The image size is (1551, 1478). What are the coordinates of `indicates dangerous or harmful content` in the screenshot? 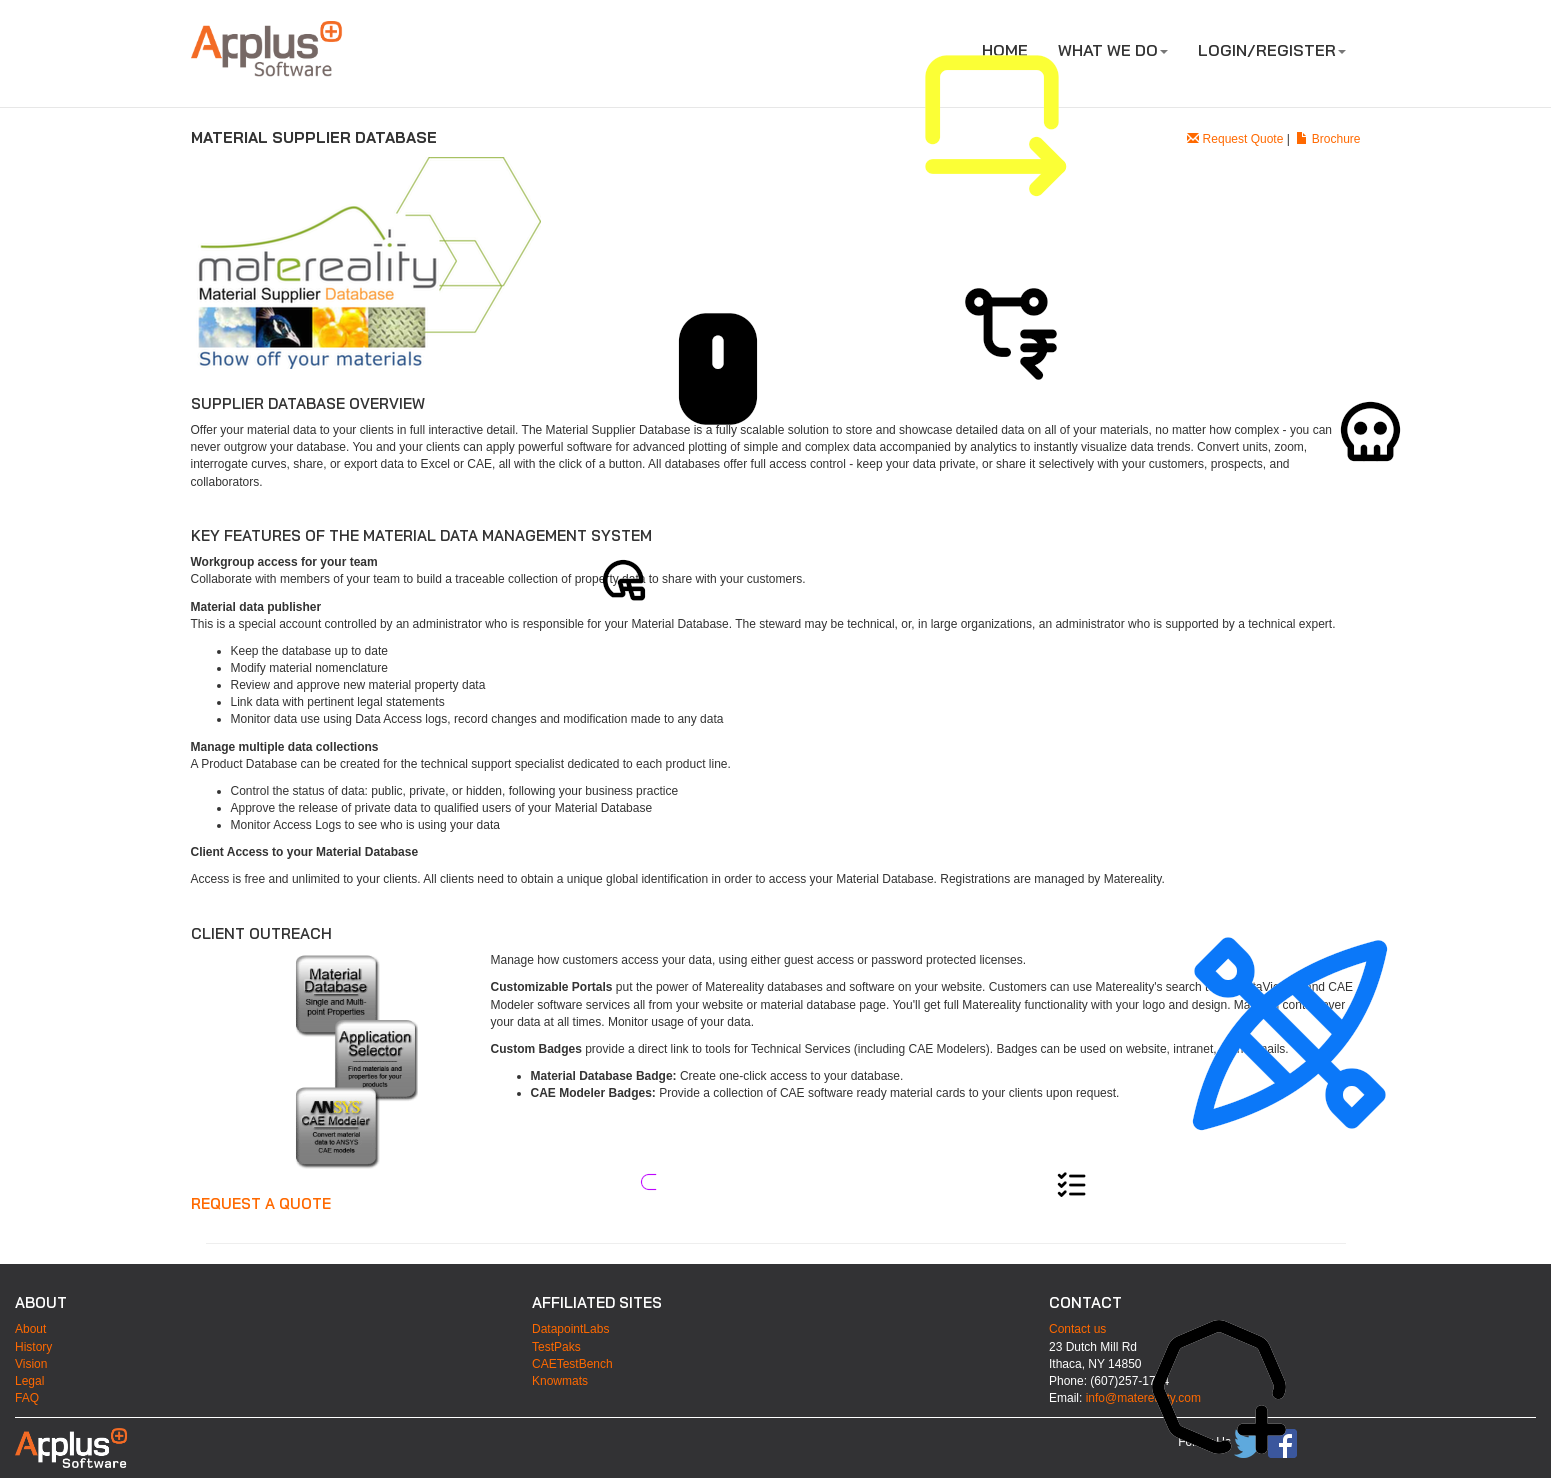 It's located at (1370, 431).